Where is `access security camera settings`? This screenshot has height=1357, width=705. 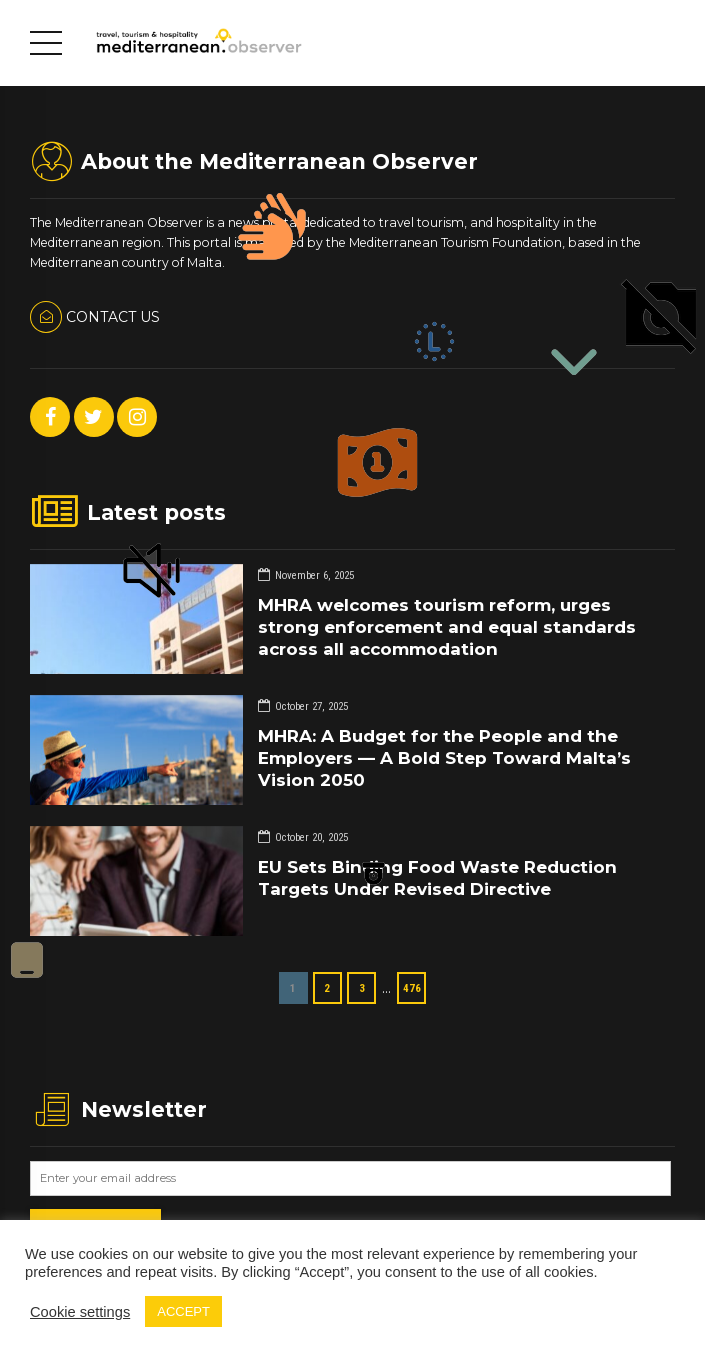 access security camera settings is located at coordinates (373, 873).